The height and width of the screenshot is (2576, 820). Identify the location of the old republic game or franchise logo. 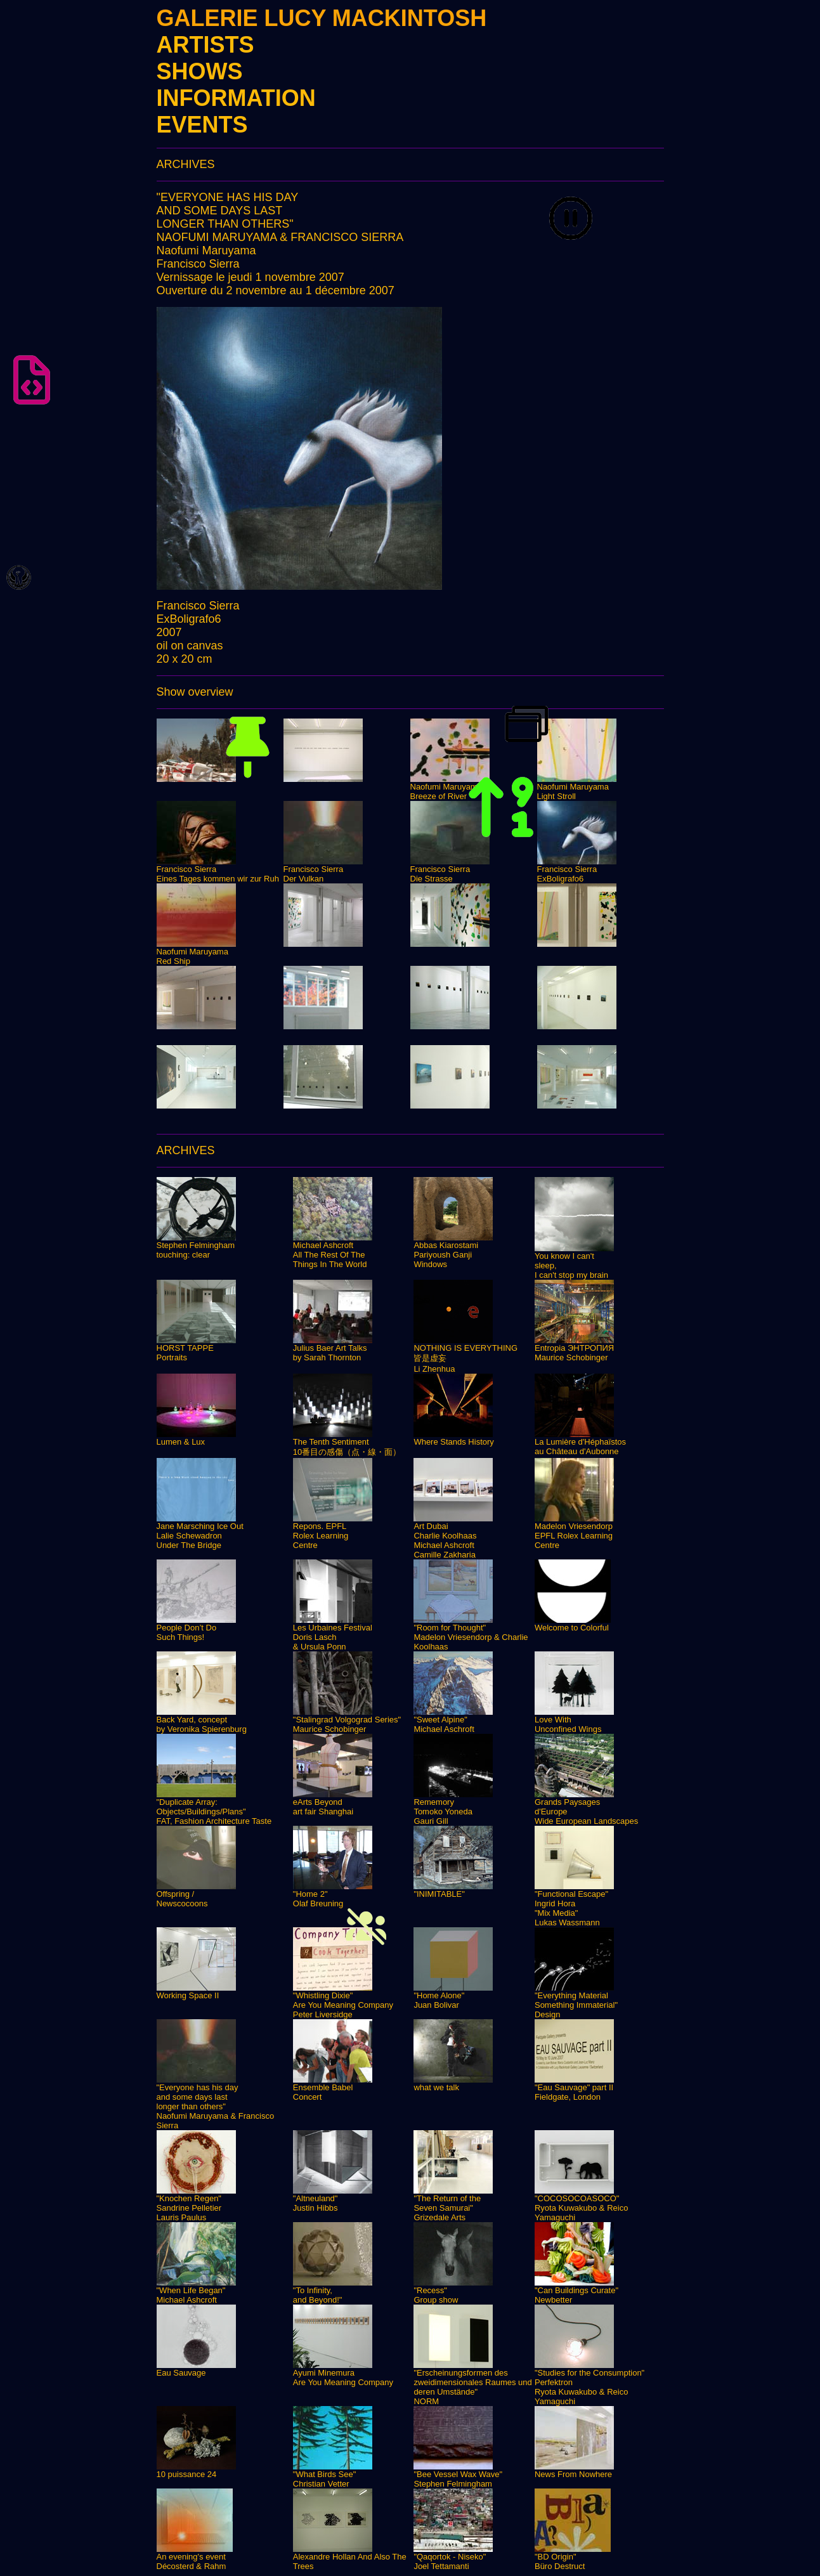
(18, 577).